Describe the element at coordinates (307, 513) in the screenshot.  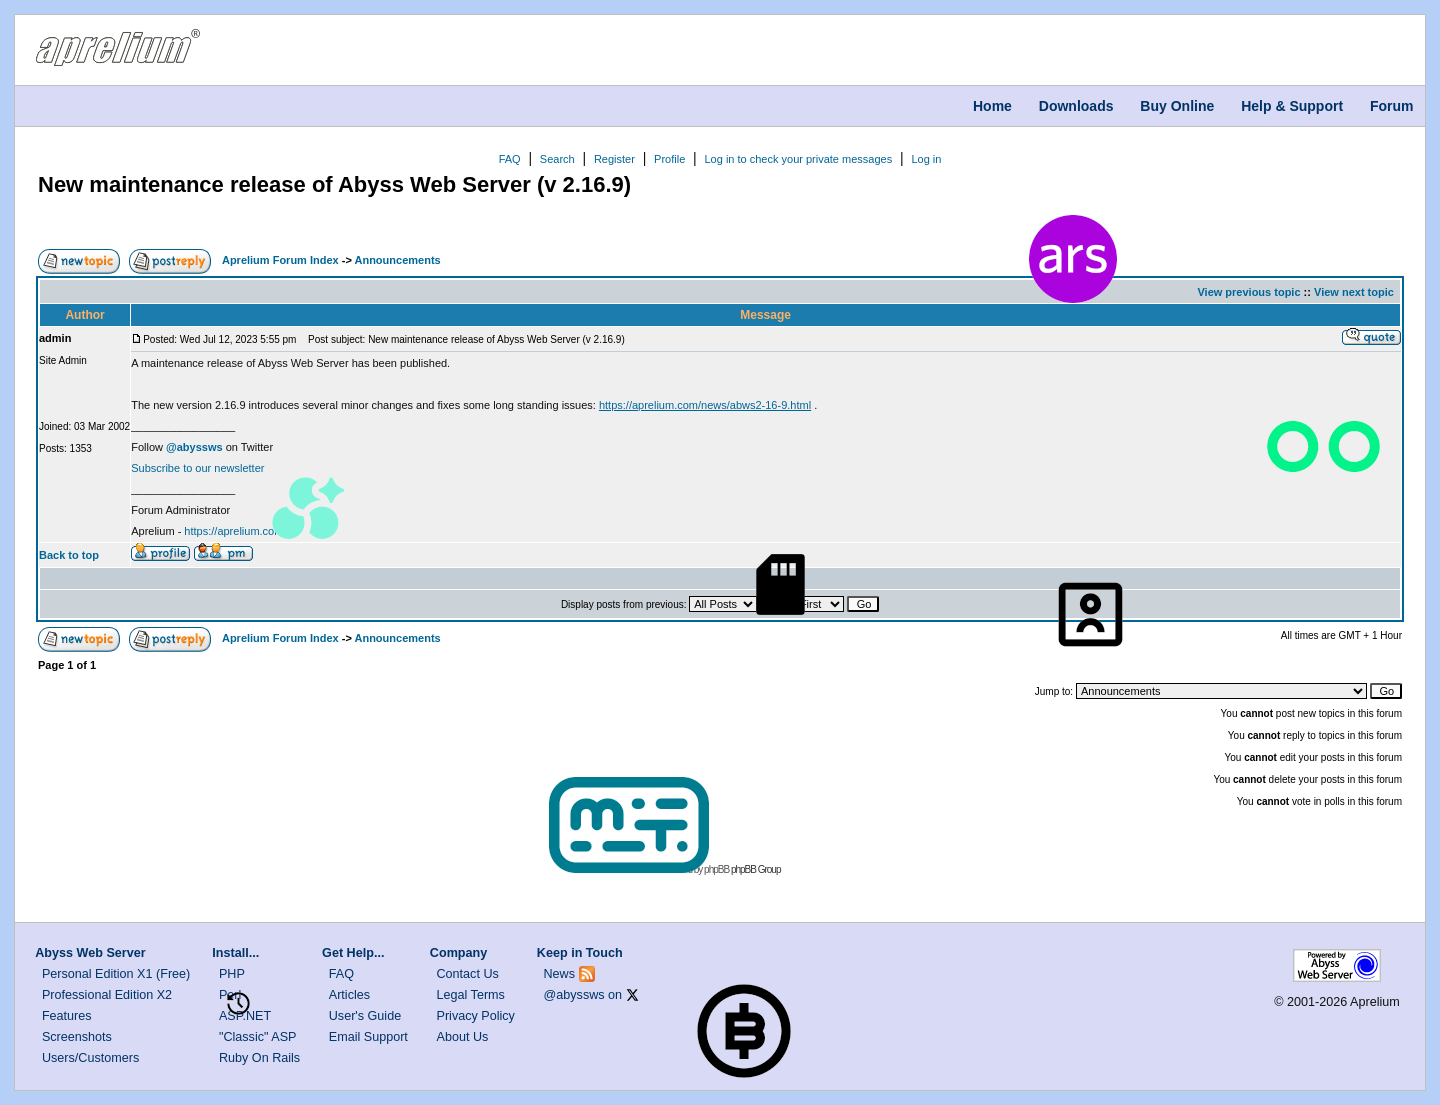
I see `apply AI-powered color filters to an image` at that location.